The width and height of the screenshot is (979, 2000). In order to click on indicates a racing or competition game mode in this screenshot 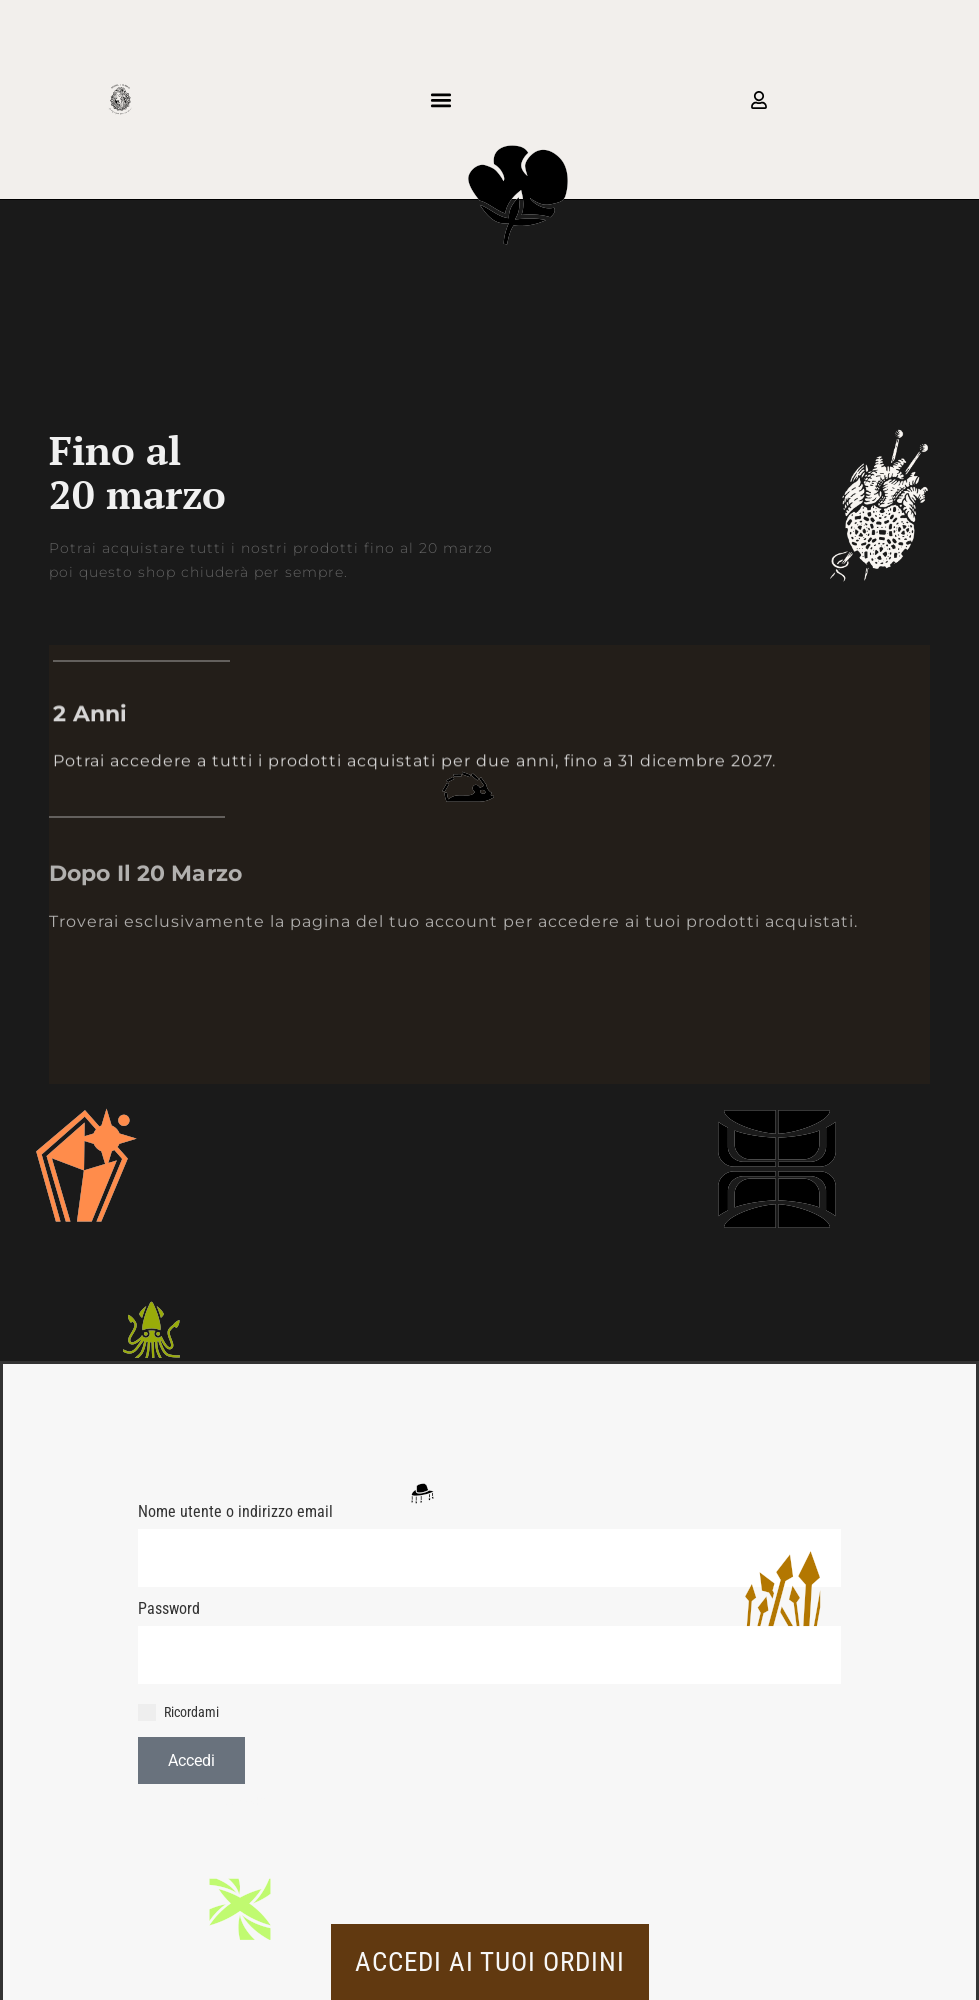, I will do `click(81, 1165)`.